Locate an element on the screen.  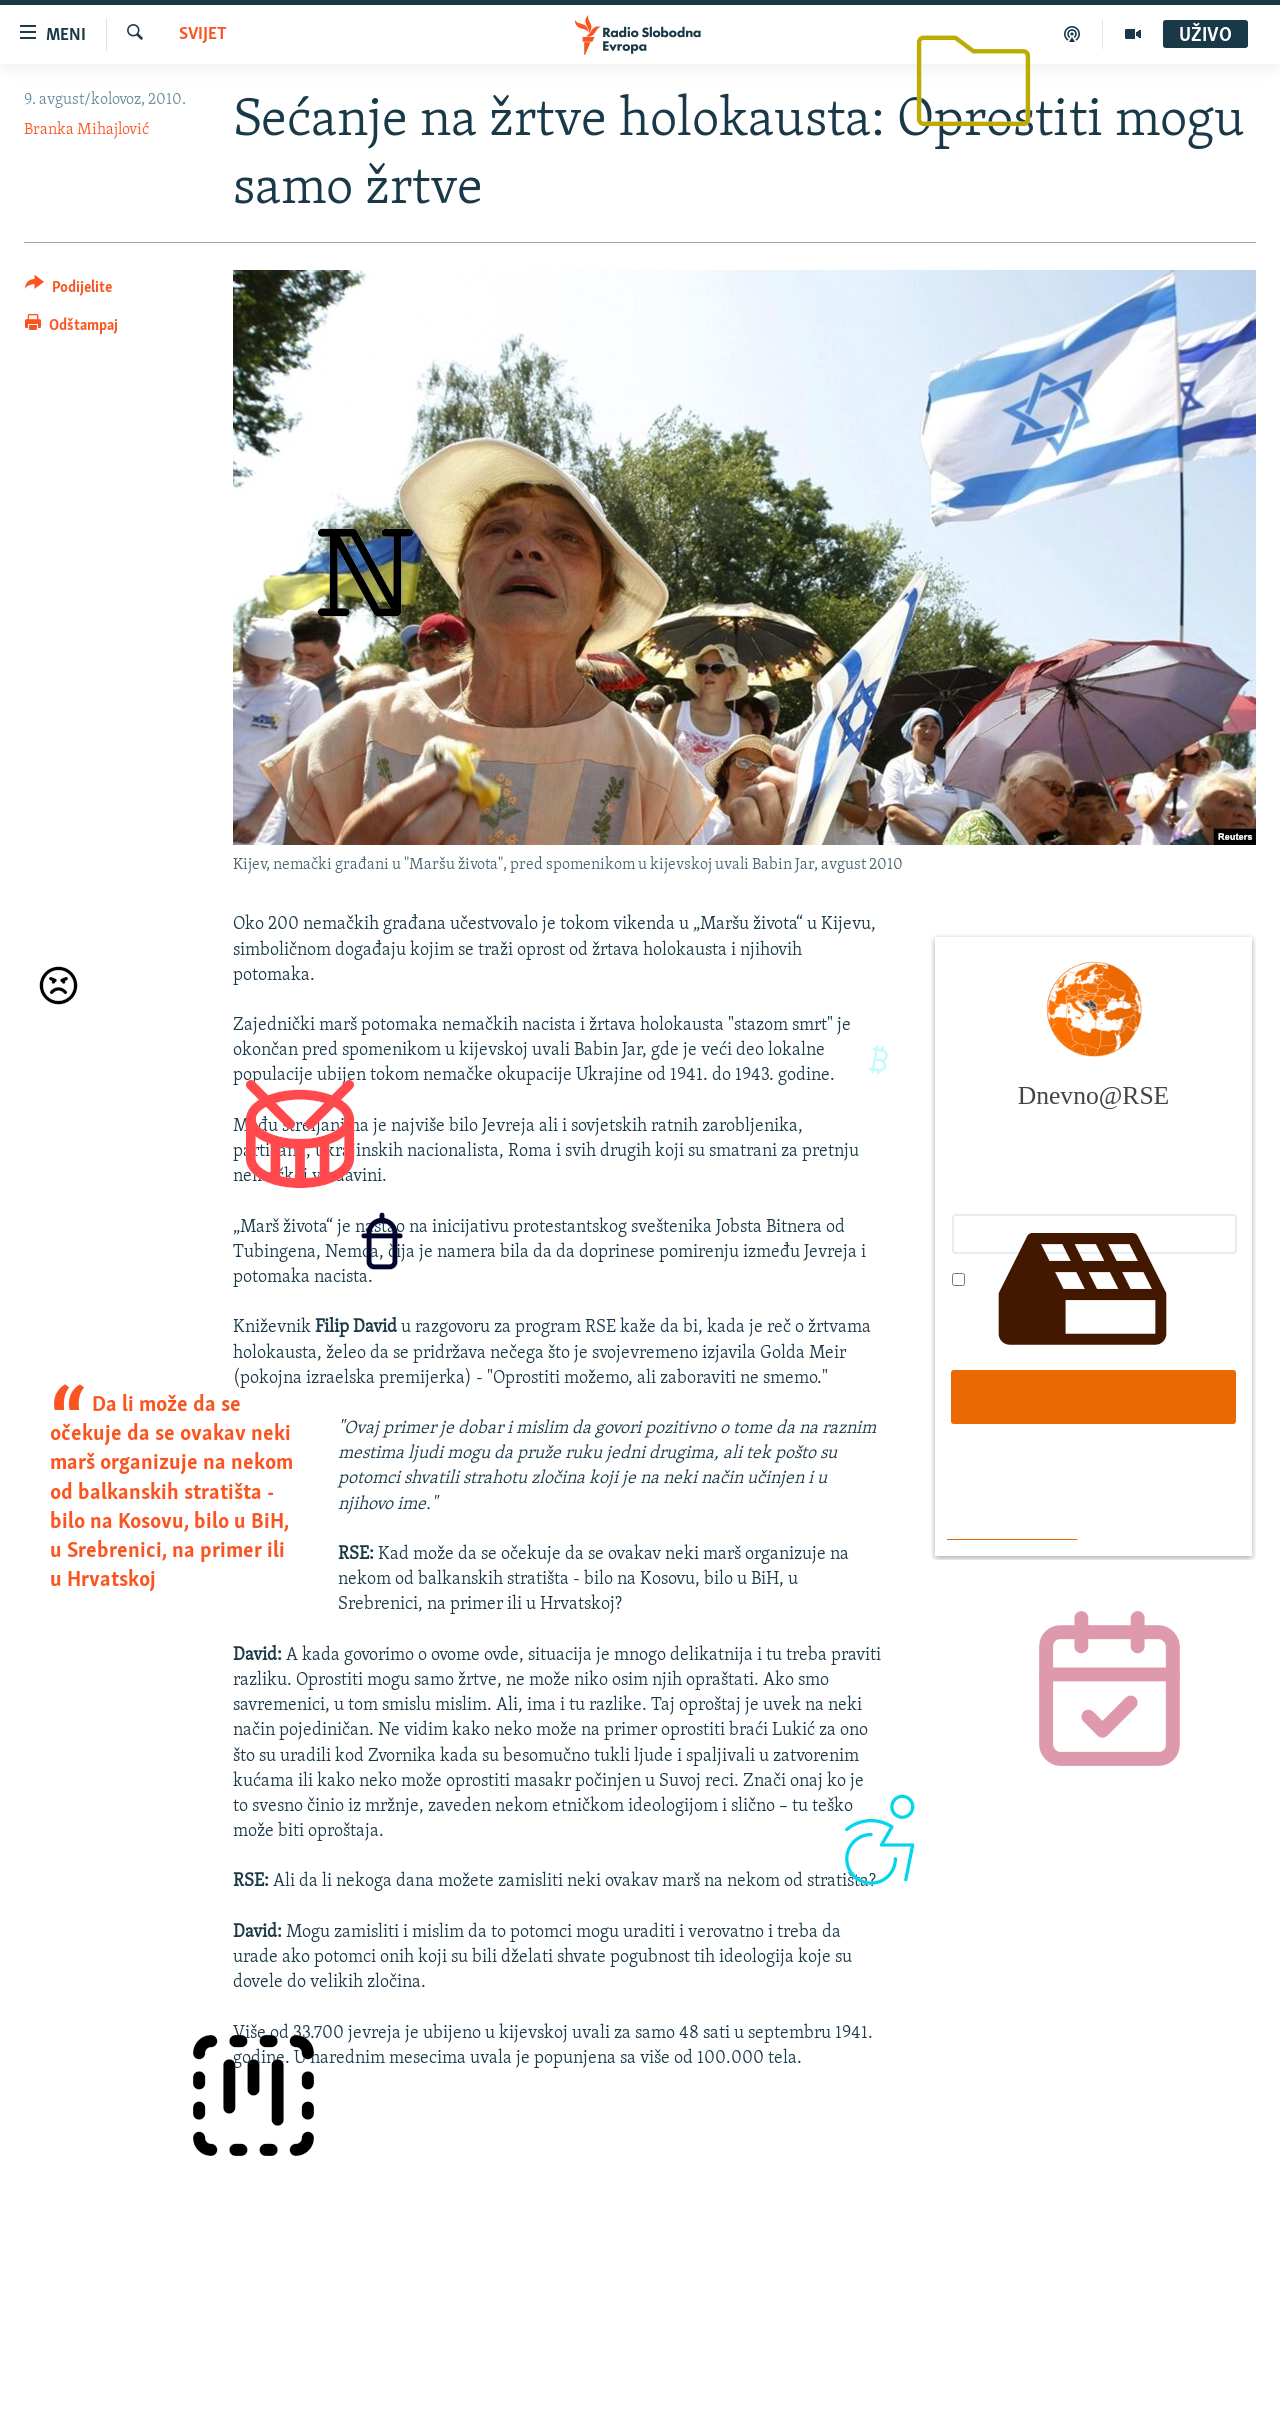
open file folder is located at coordinates (973, 78).